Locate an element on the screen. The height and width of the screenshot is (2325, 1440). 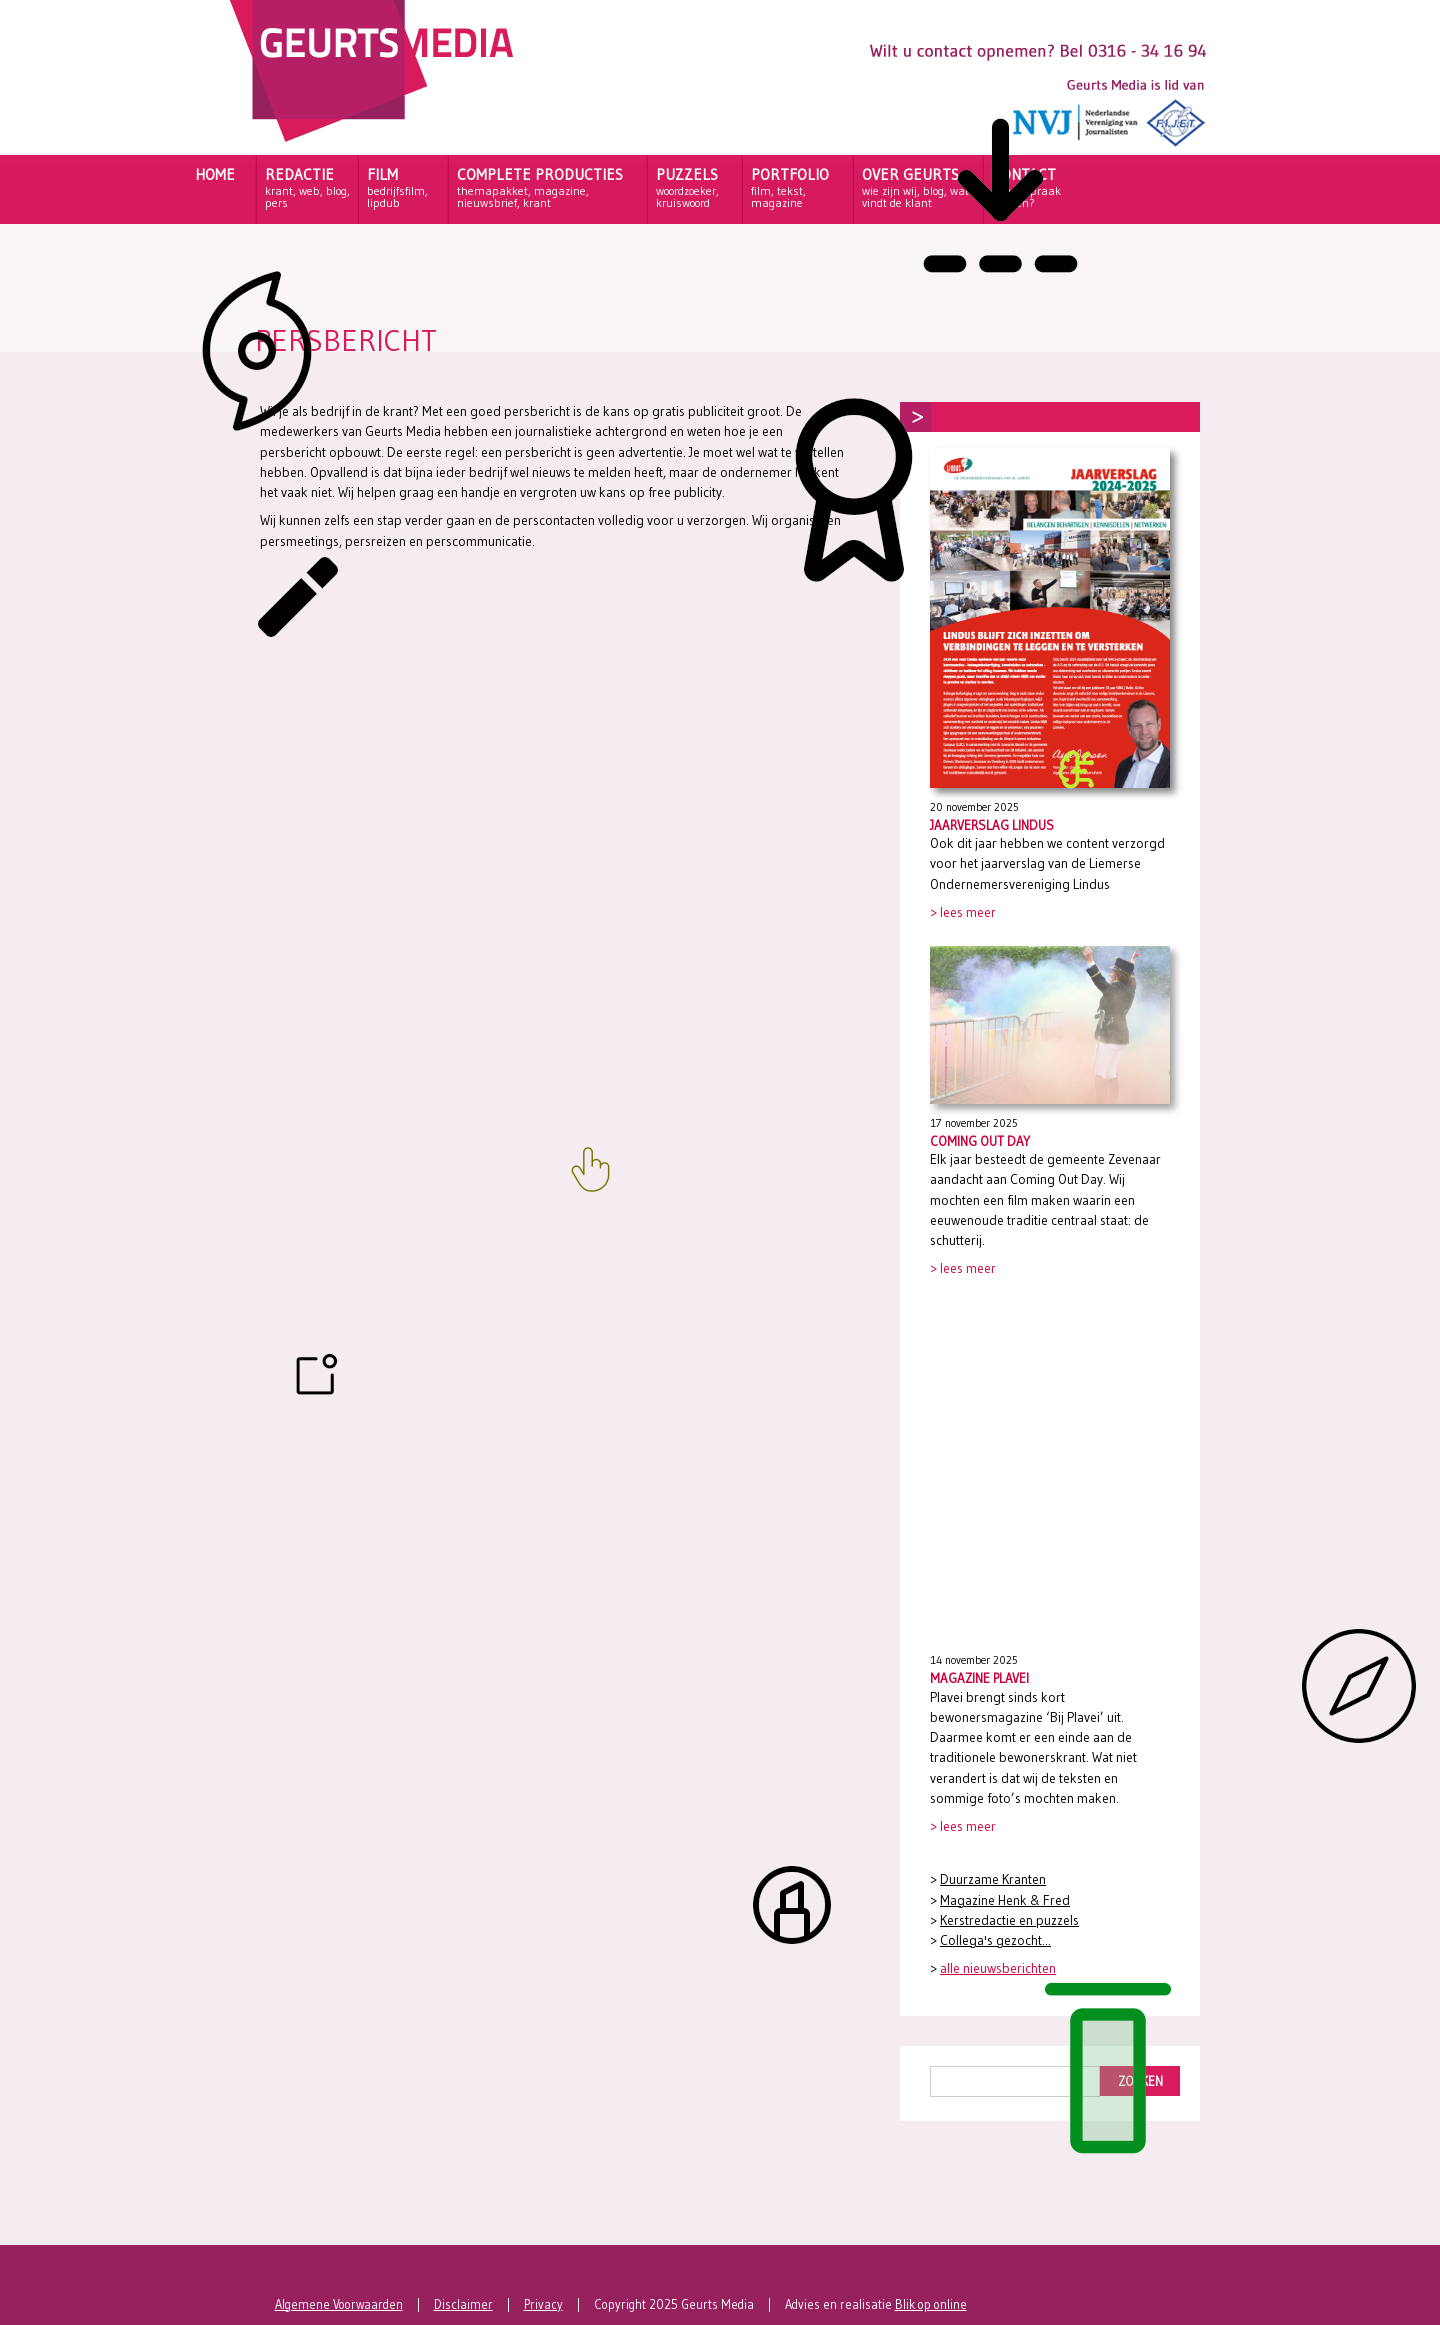
access navigation or directions is located at coordinates (1359, 1686).